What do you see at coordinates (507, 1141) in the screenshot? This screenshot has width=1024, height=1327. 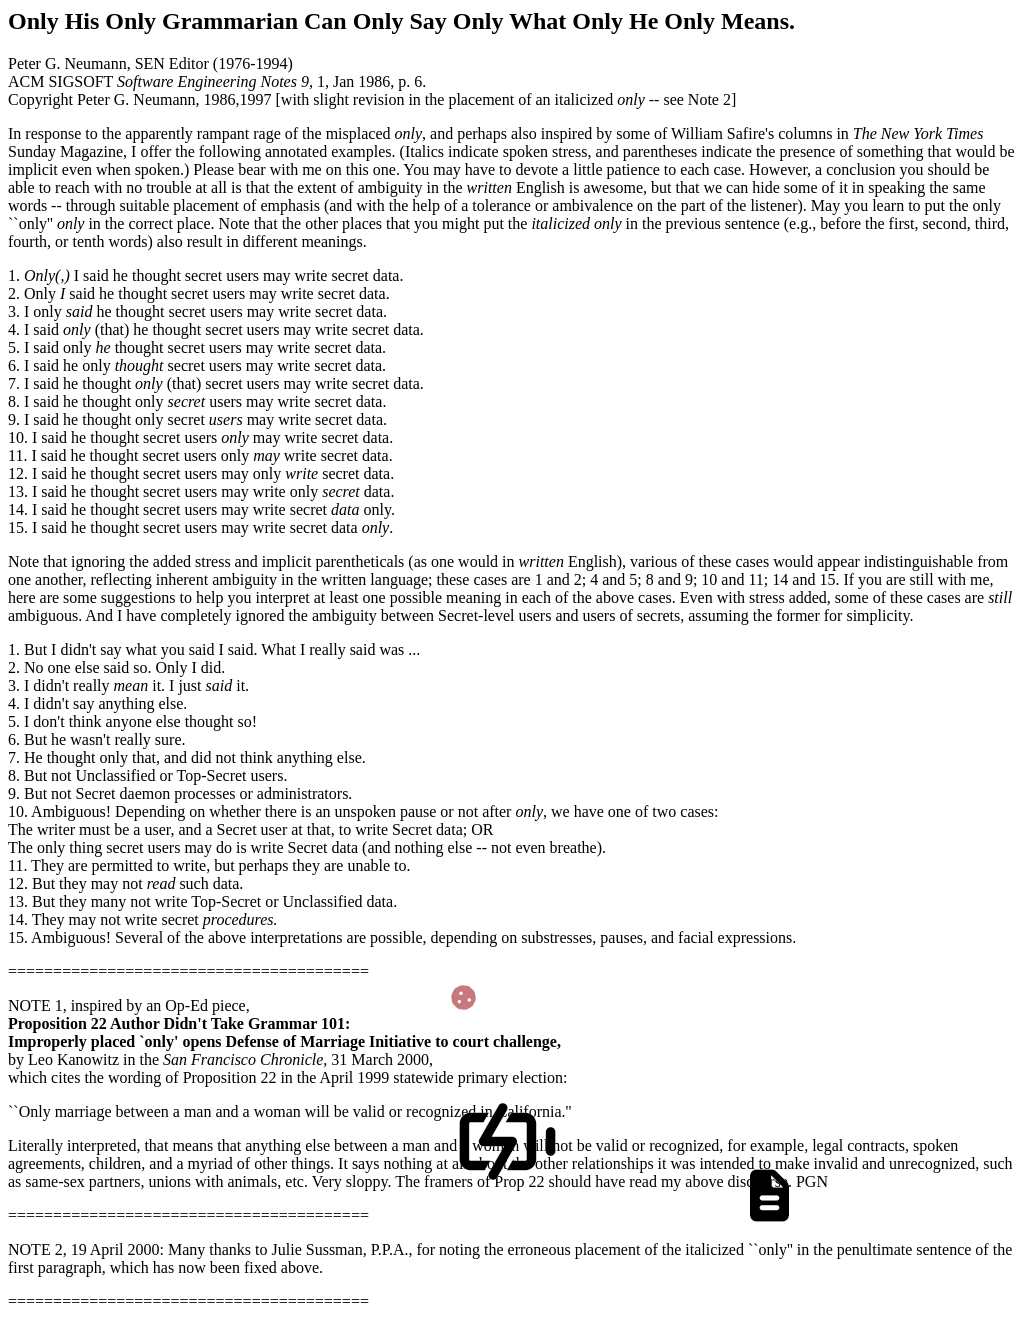 I see `view device charging status` at bounding box center [507, 1141].